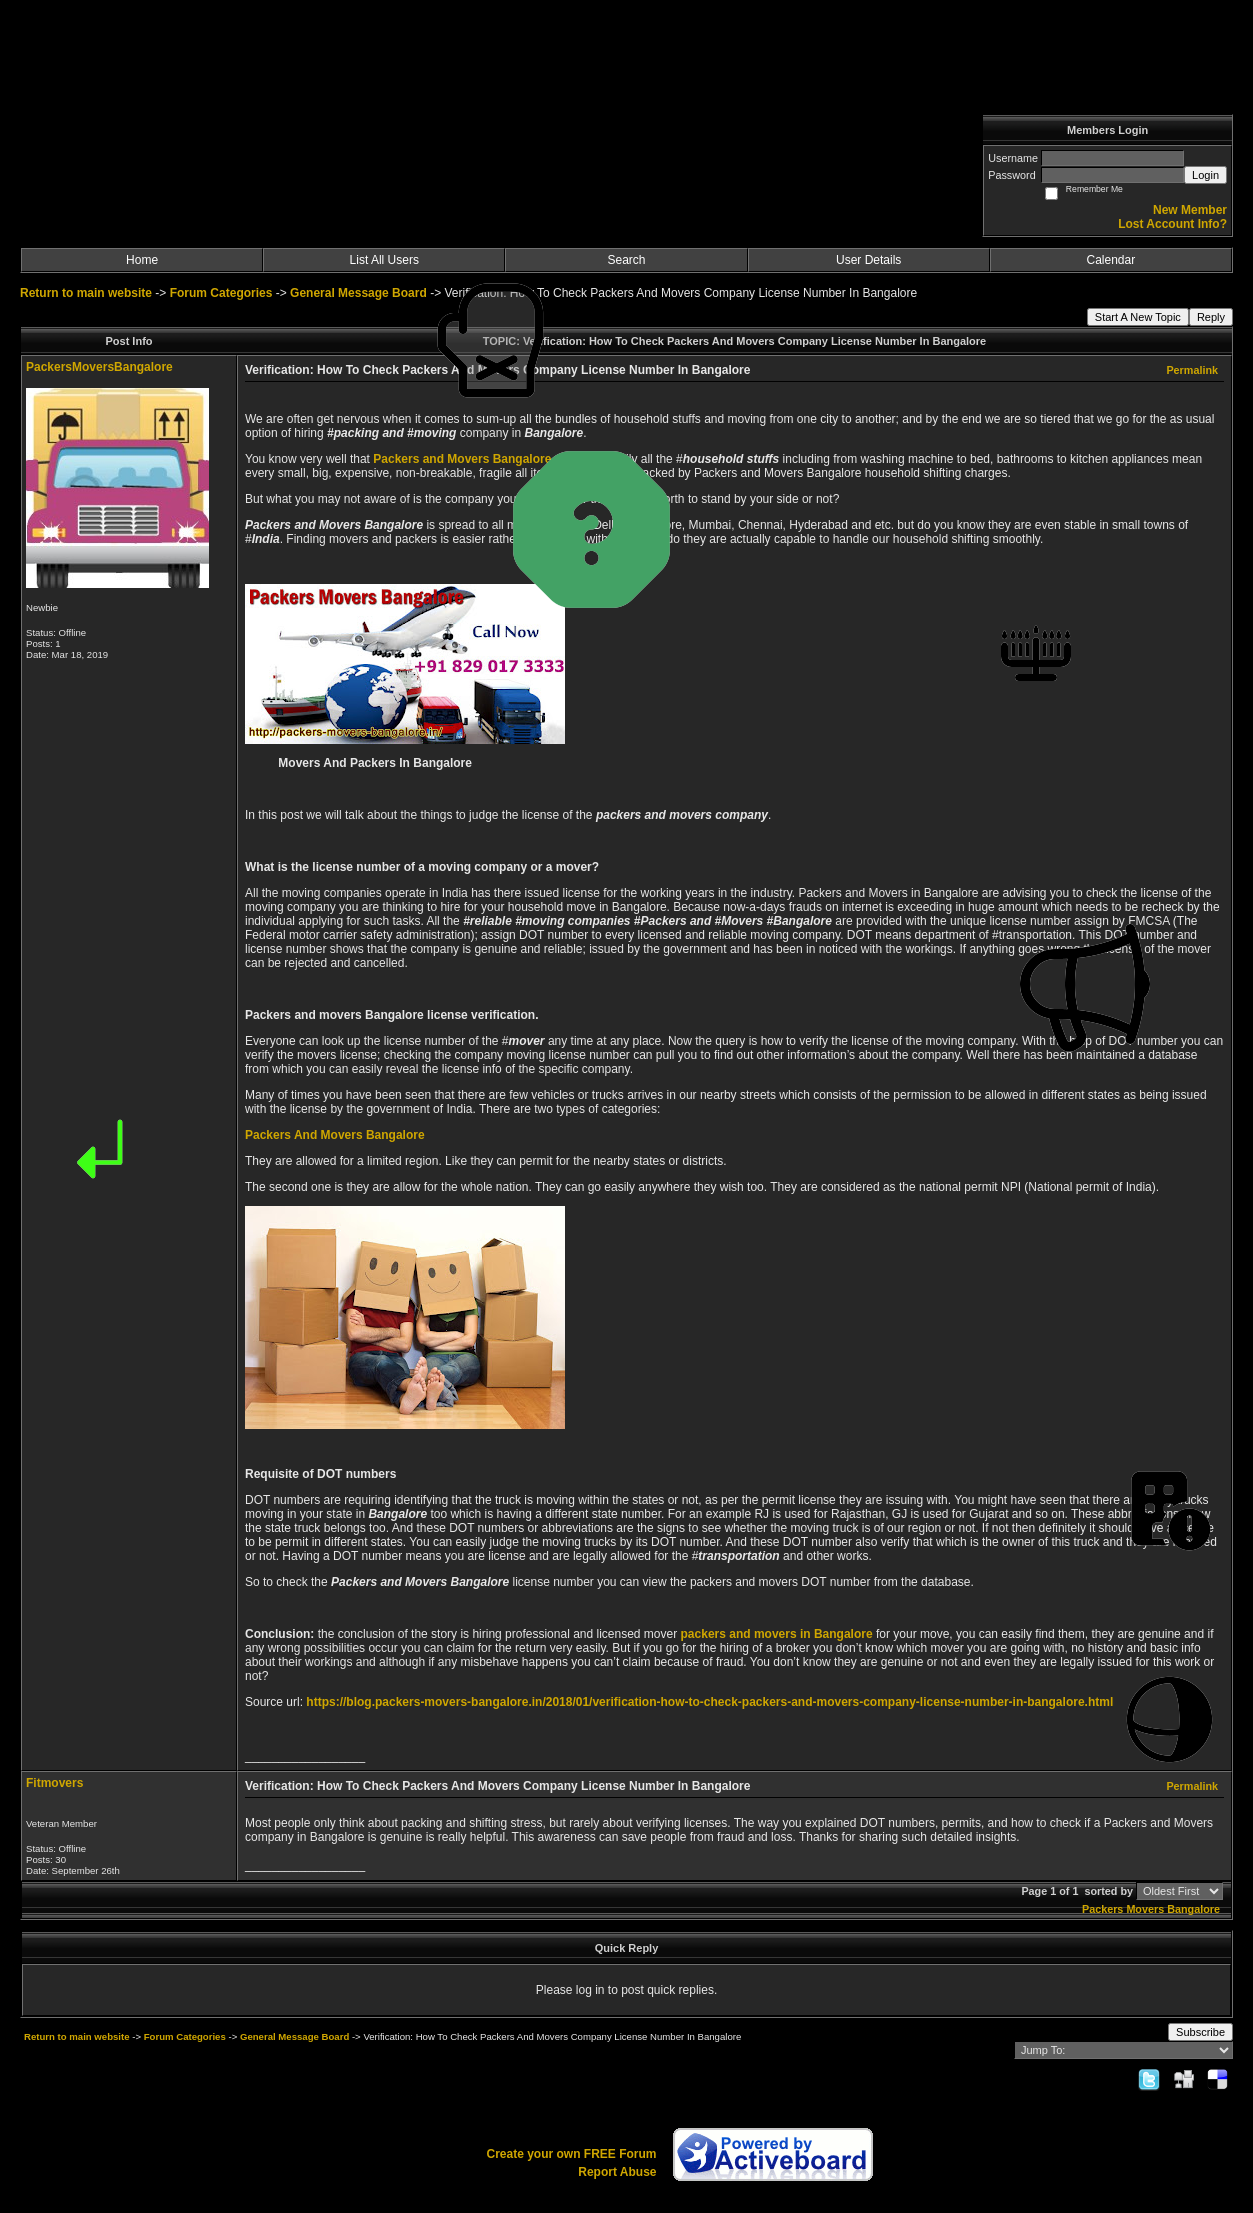  Describe the element at coordinates (1169, 1719) in the screenshot. I see `indicates a 3D or globe-related feature` at that location.